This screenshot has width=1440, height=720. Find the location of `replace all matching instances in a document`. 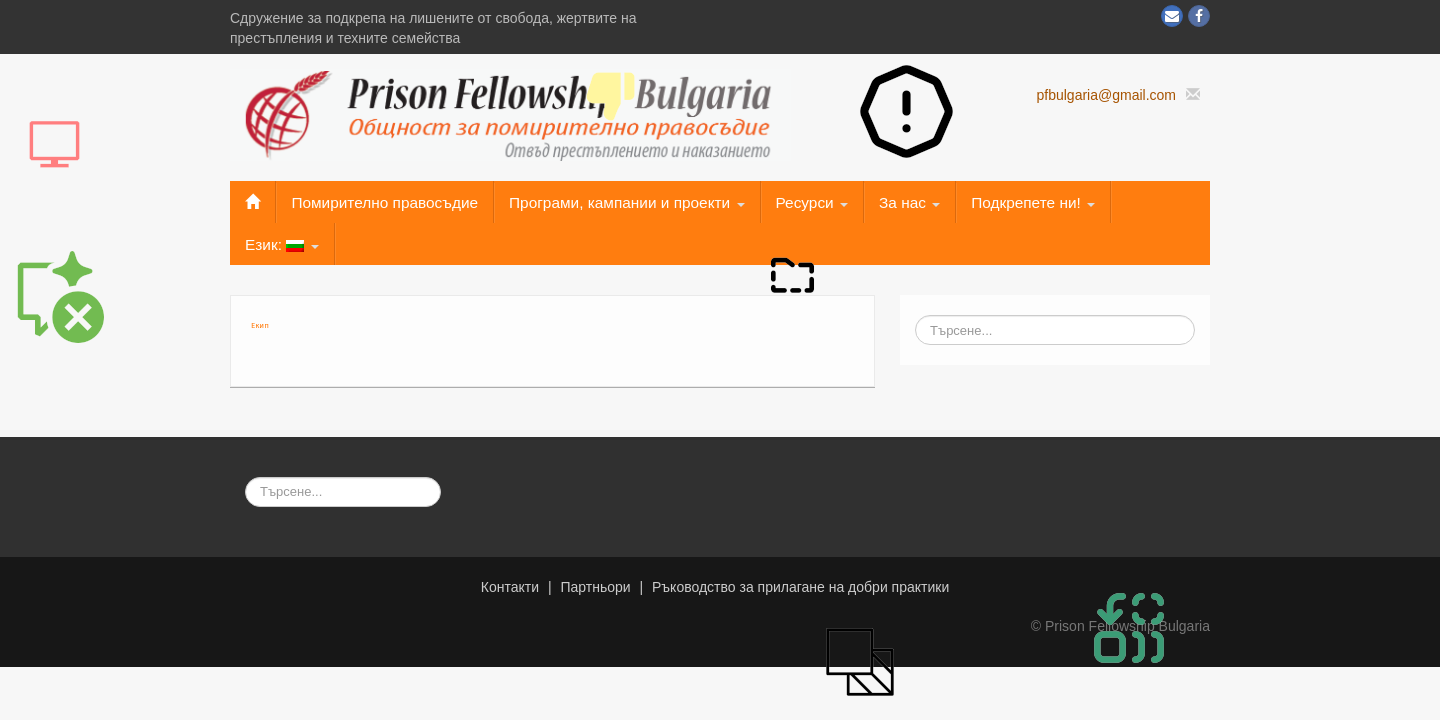

replace all matching instances in a document is located at coordinates (1129, 628).